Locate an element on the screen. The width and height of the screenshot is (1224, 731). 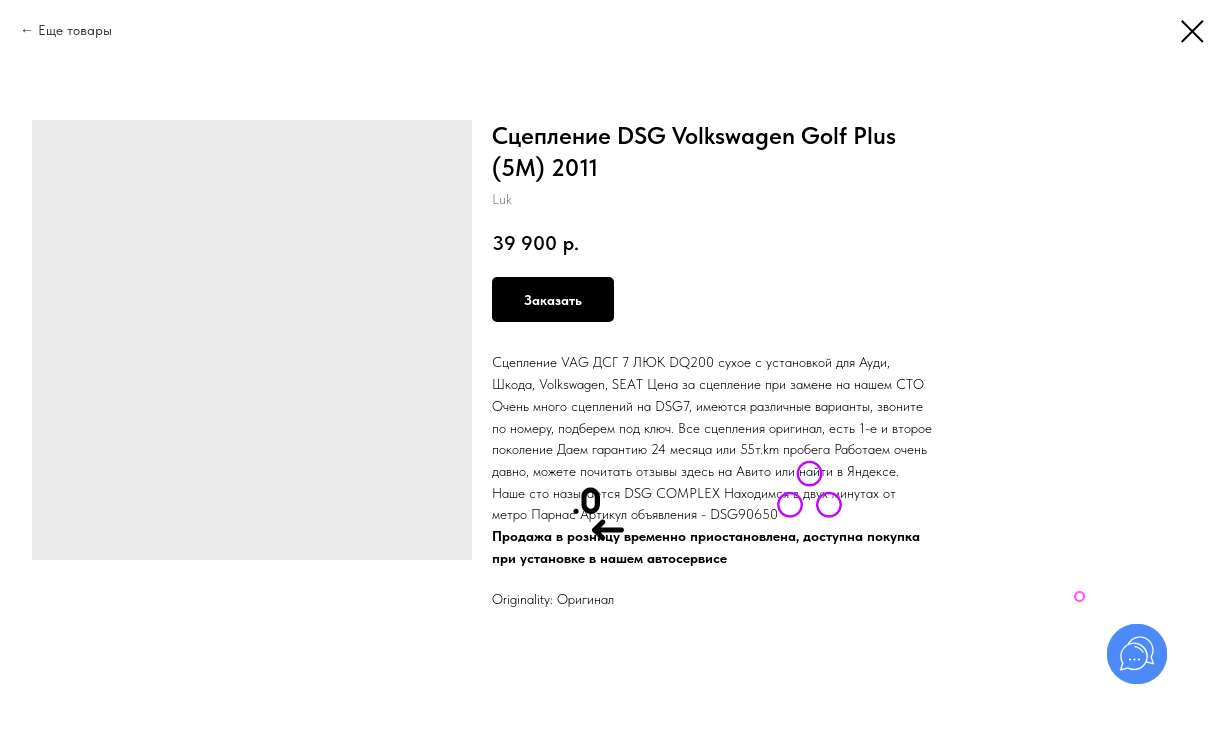
indicates a data point or marker on a graph is located at coordinates (1079, 596).